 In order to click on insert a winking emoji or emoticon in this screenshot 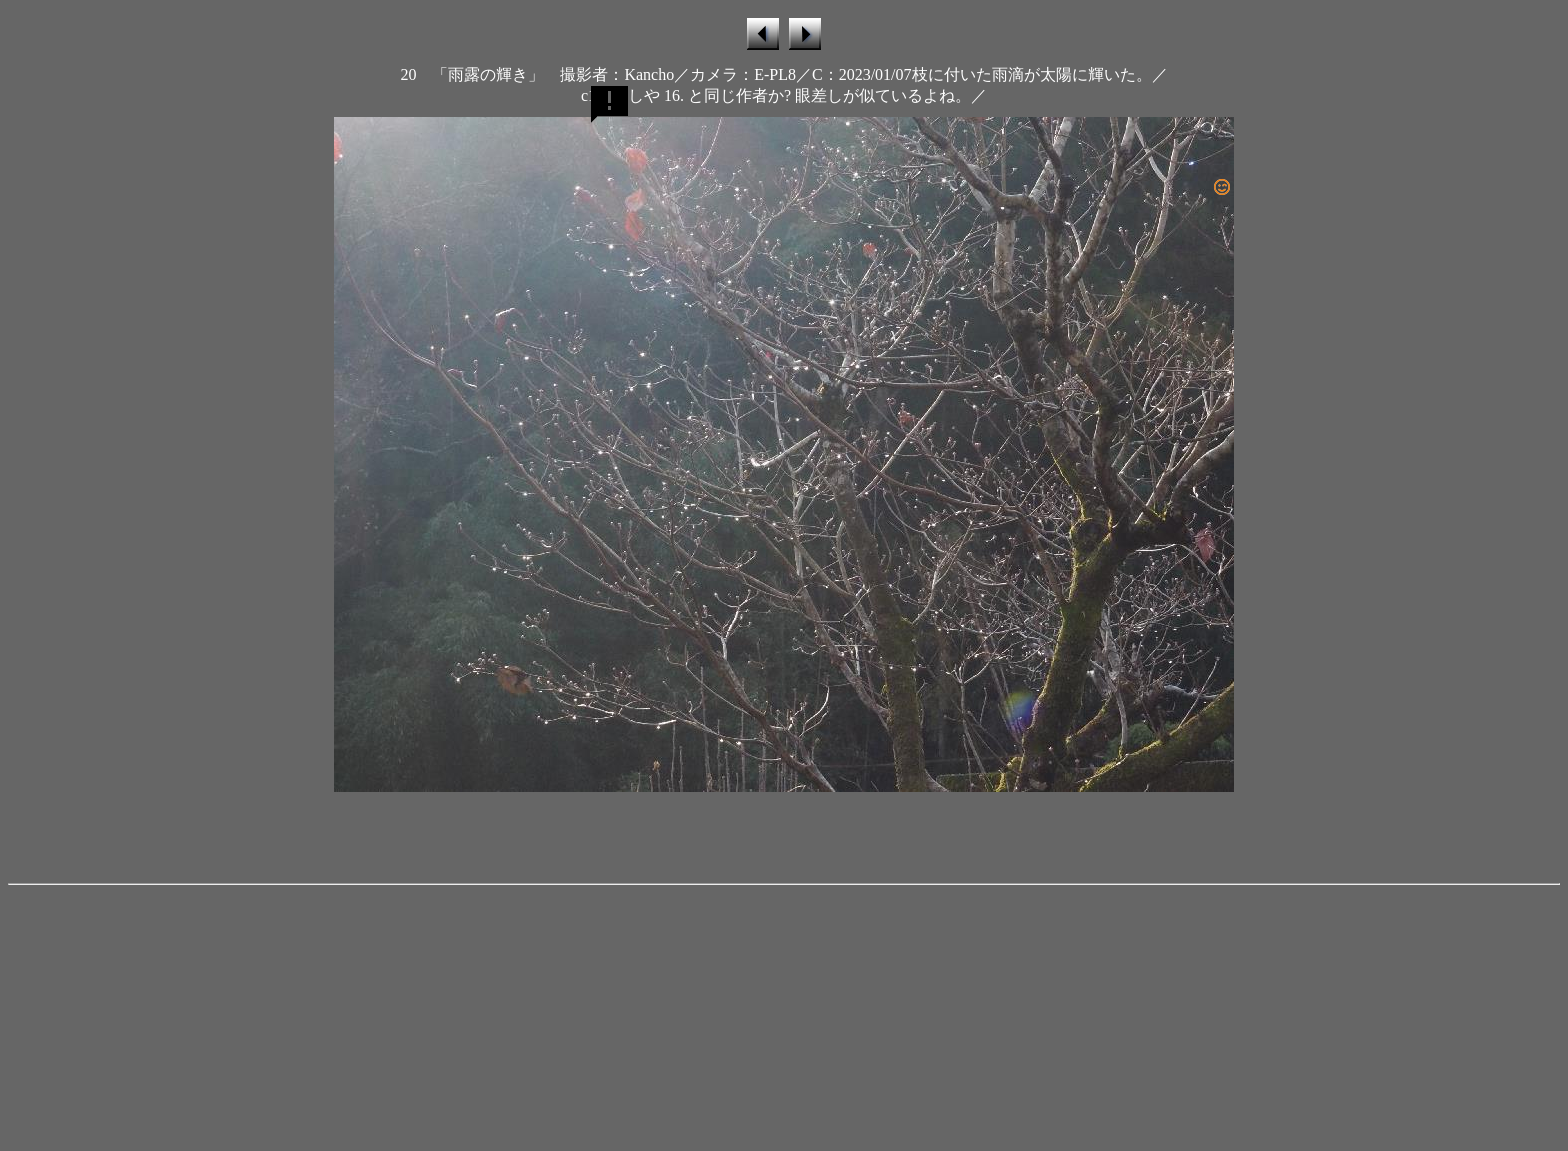, I will do `click(1222, 187)`.